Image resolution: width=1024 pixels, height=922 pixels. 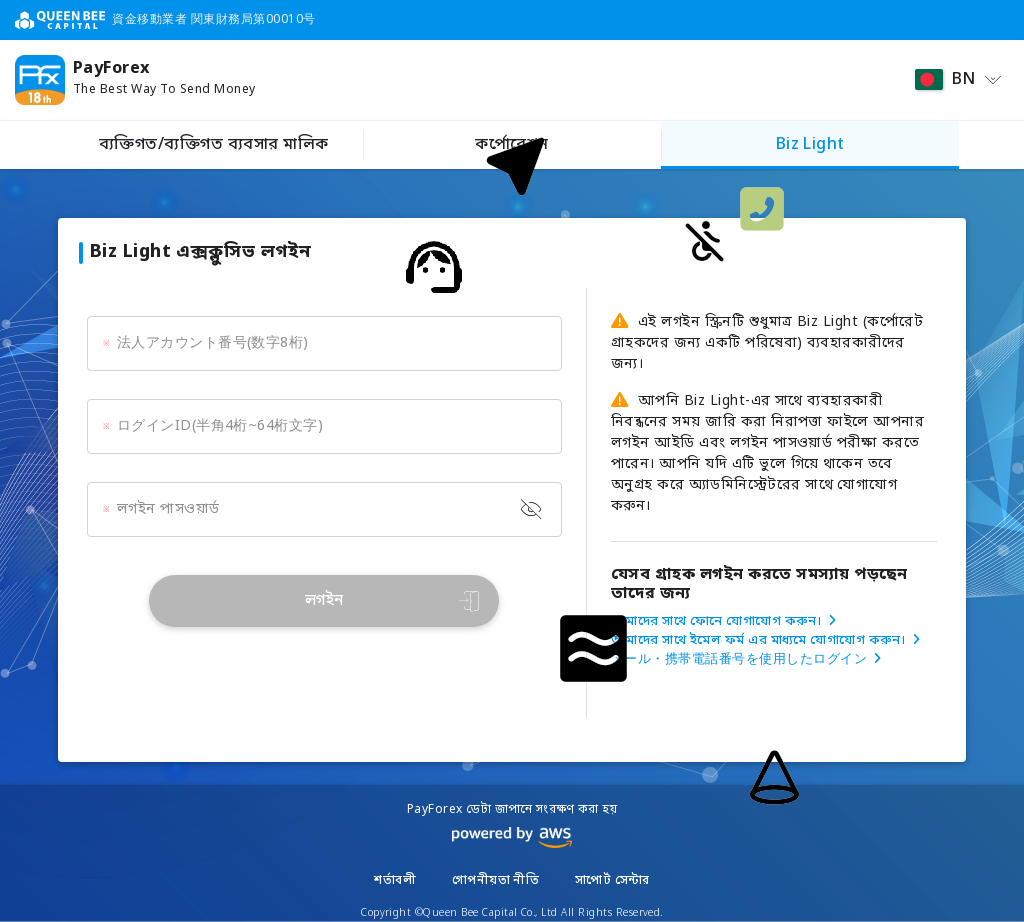 What do you see at coordinates (516, 166) in the screenshot?
I see `send current location` at bounding box center [516, 166].